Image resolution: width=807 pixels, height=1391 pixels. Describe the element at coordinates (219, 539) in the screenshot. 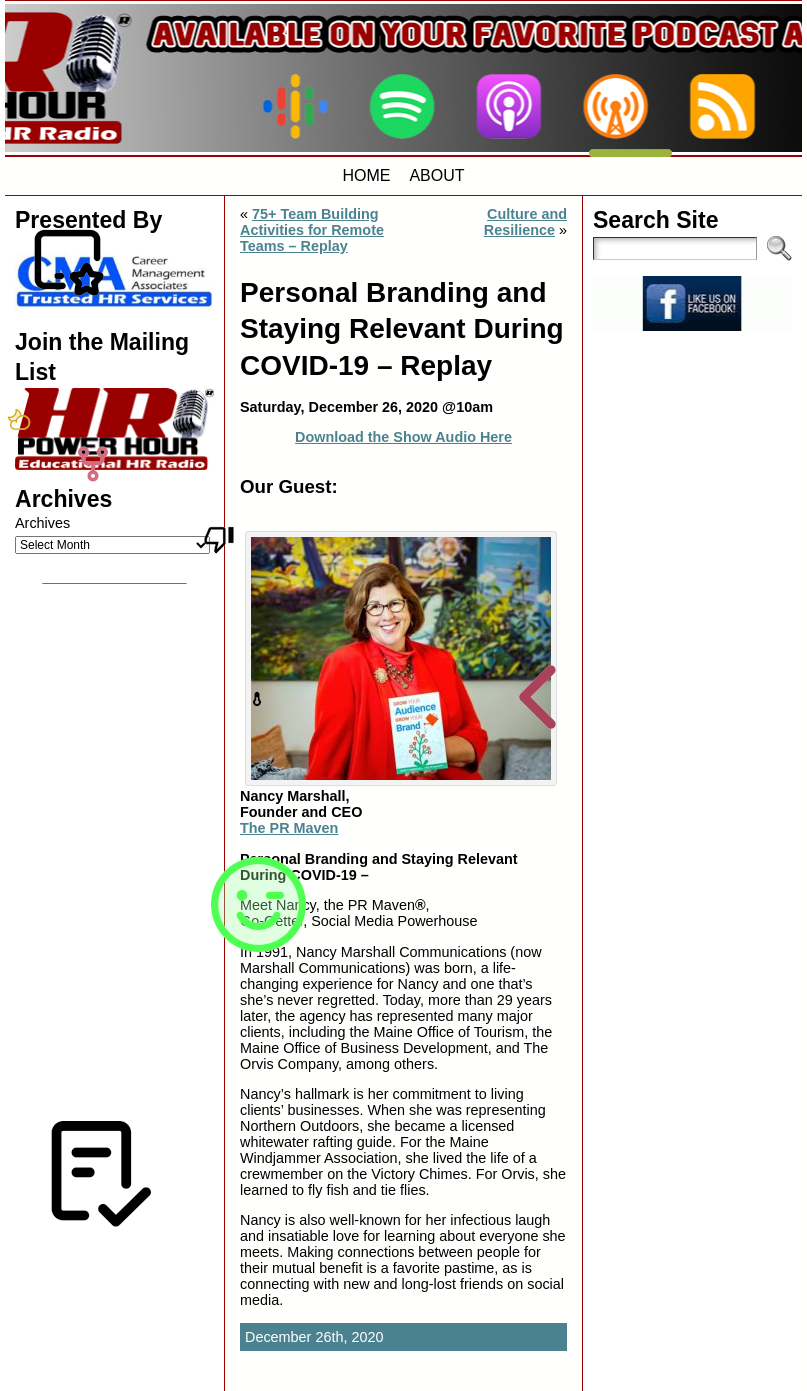

I see `dislike or downvote content` at that location.